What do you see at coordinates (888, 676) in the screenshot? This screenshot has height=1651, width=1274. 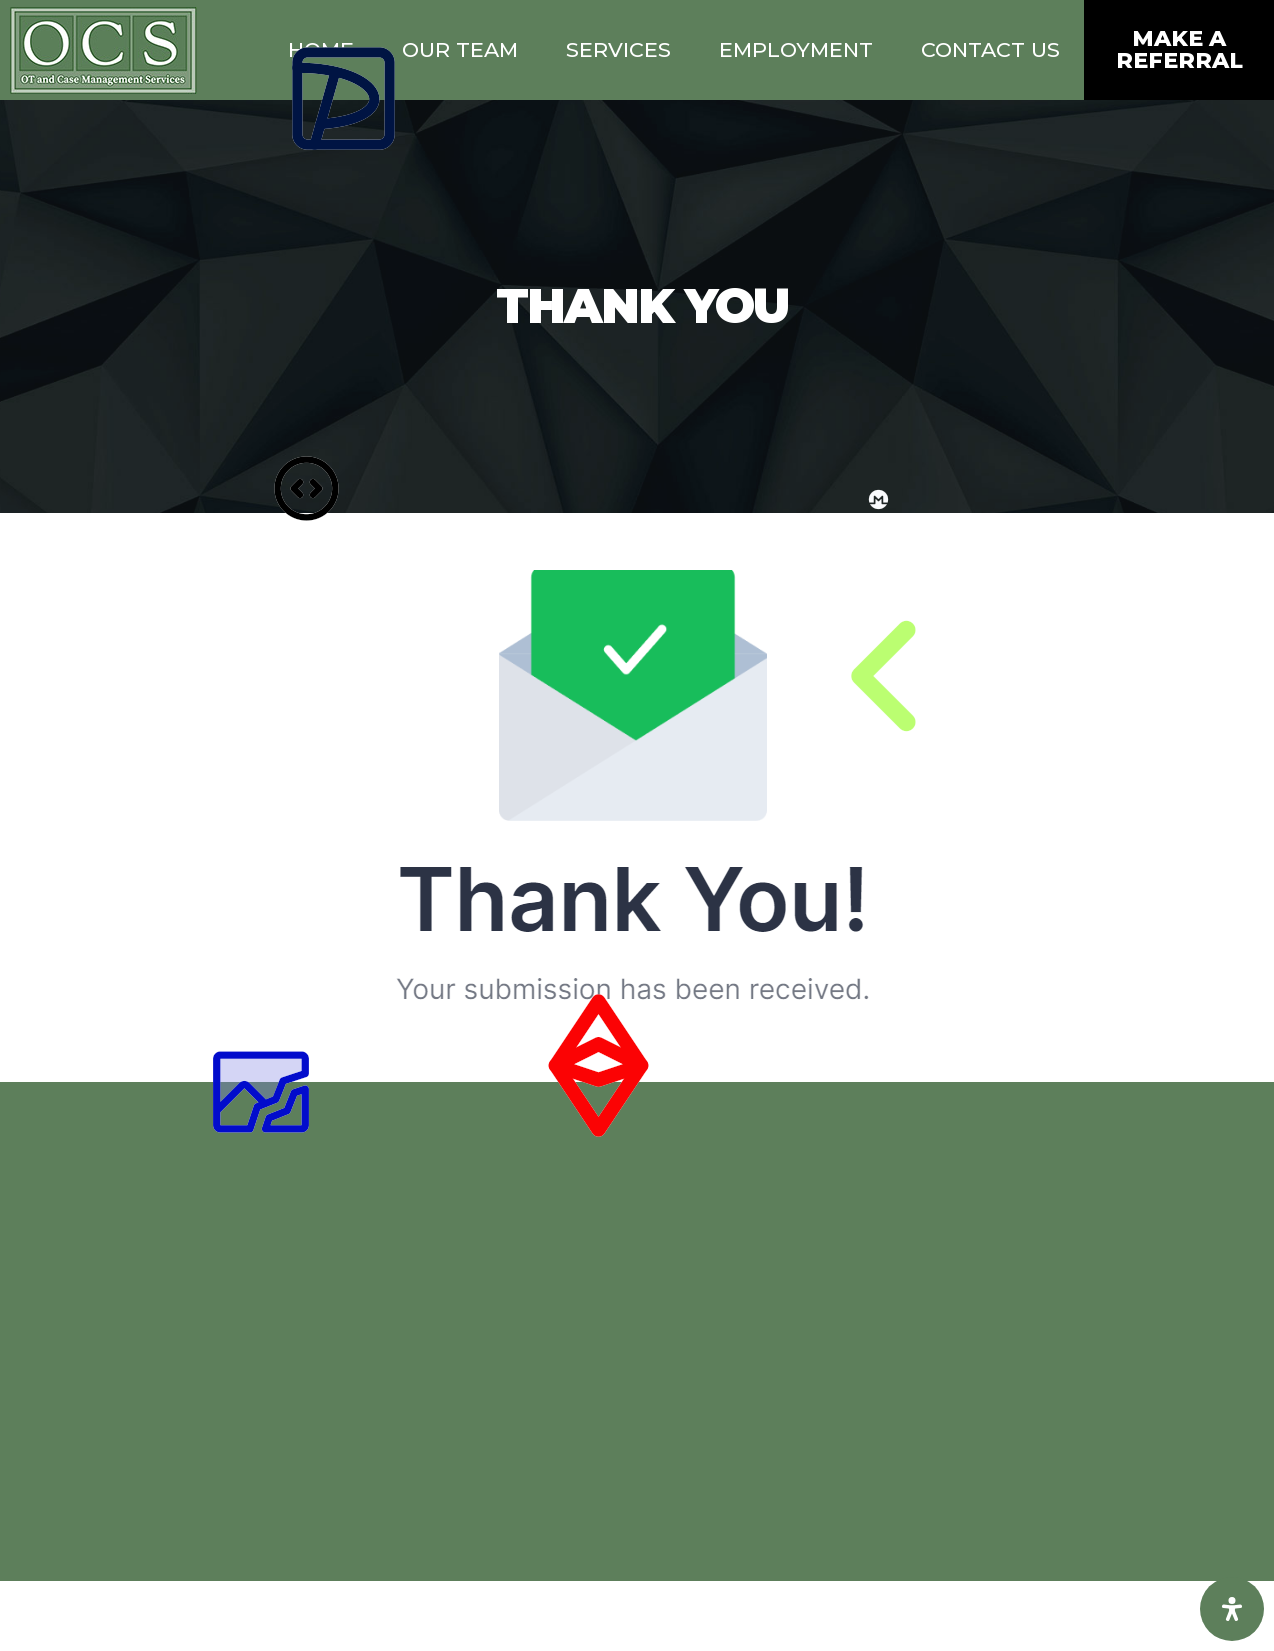 I see `go back to the previous screen` at bounding box center [888, 676].